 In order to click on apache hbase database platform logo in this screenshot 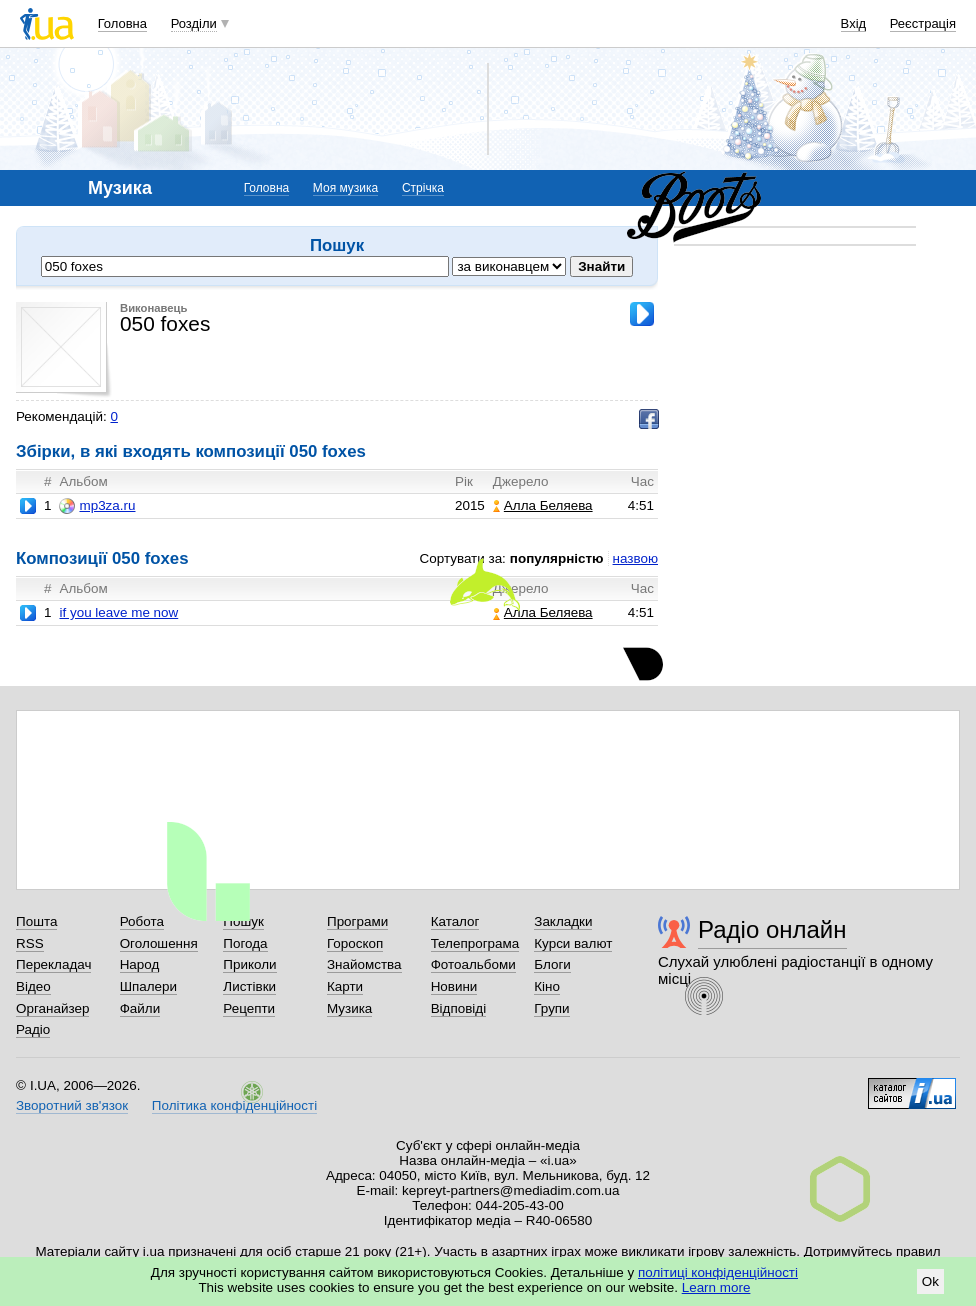, I will do `click(485, 585)`.